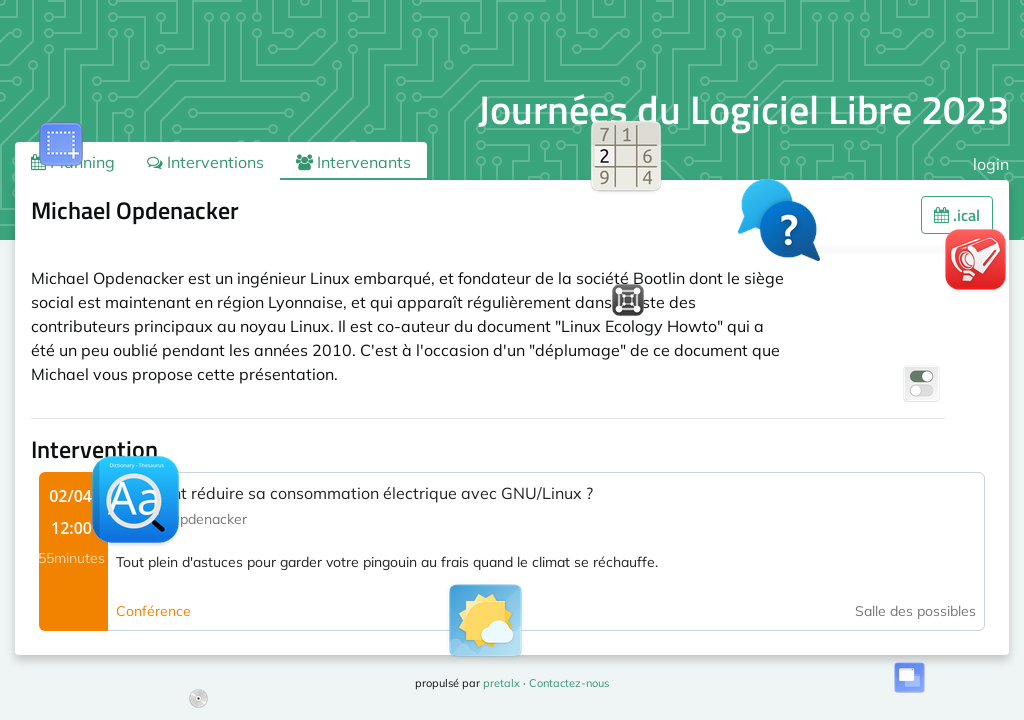 The image size is (1024, 720). I want to click on manage startup applications and session settings, so click(909, 677).